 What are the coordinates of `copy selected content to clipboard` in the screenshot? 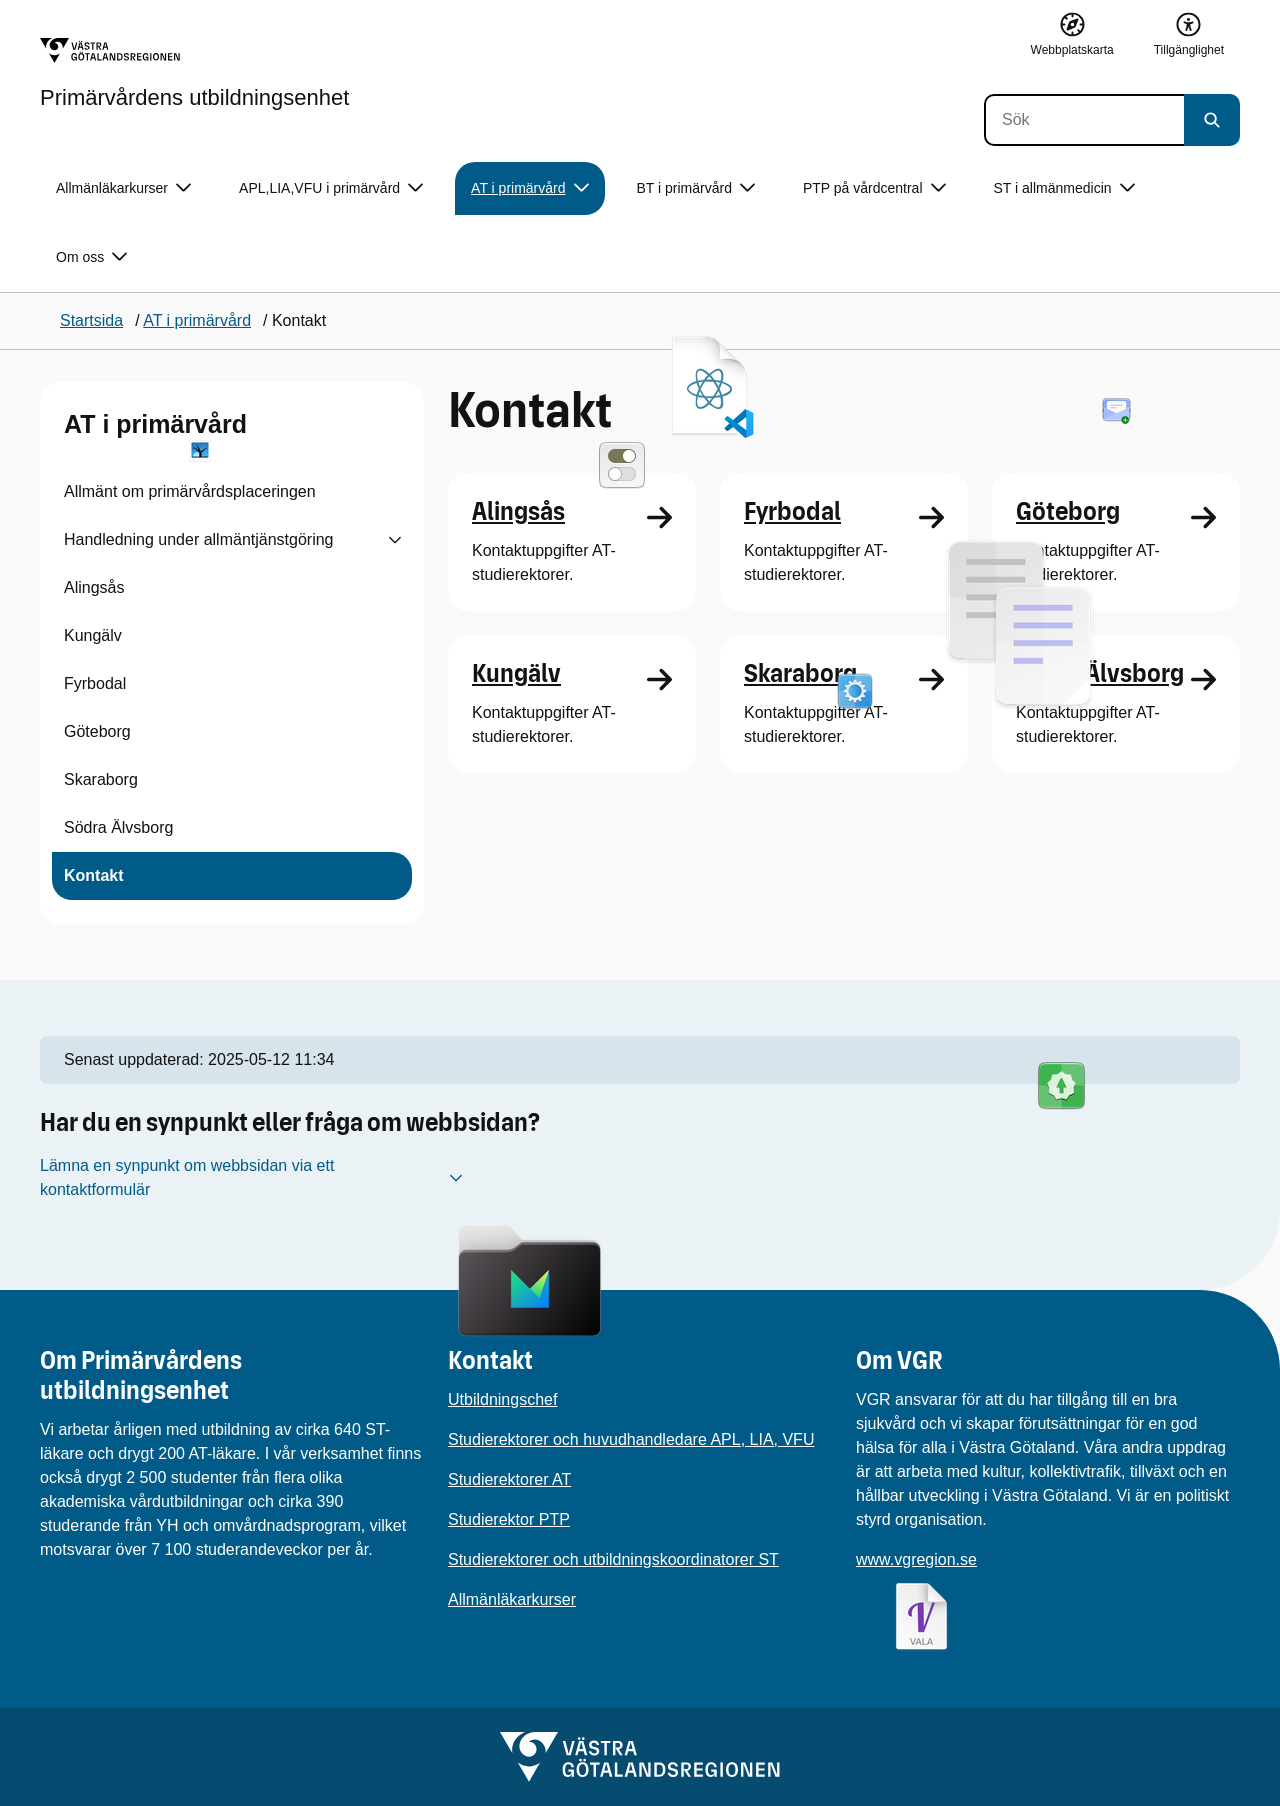 It's located at (1019, 622).